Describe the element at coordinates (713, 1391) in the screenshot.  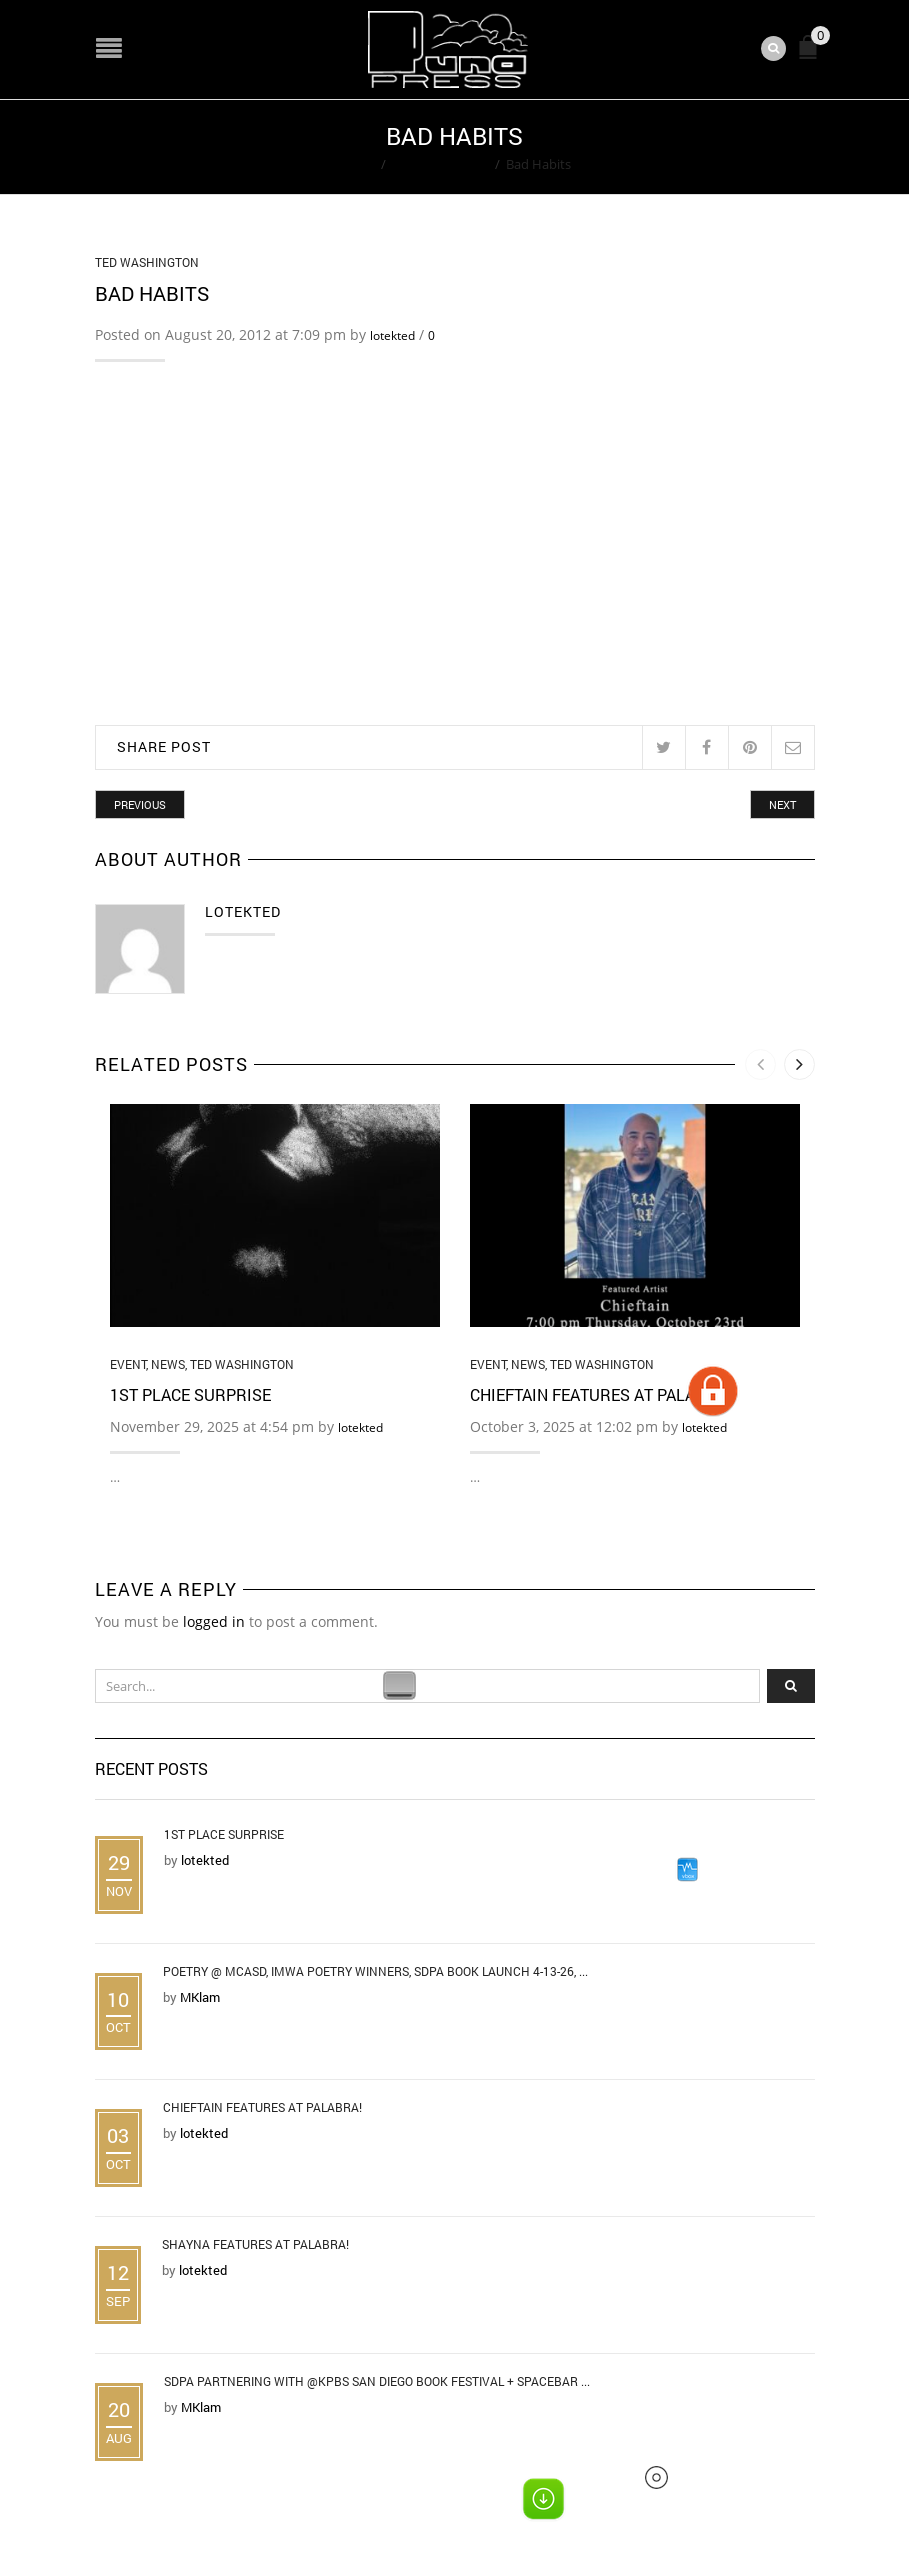
I see `lock the screen` at that location.